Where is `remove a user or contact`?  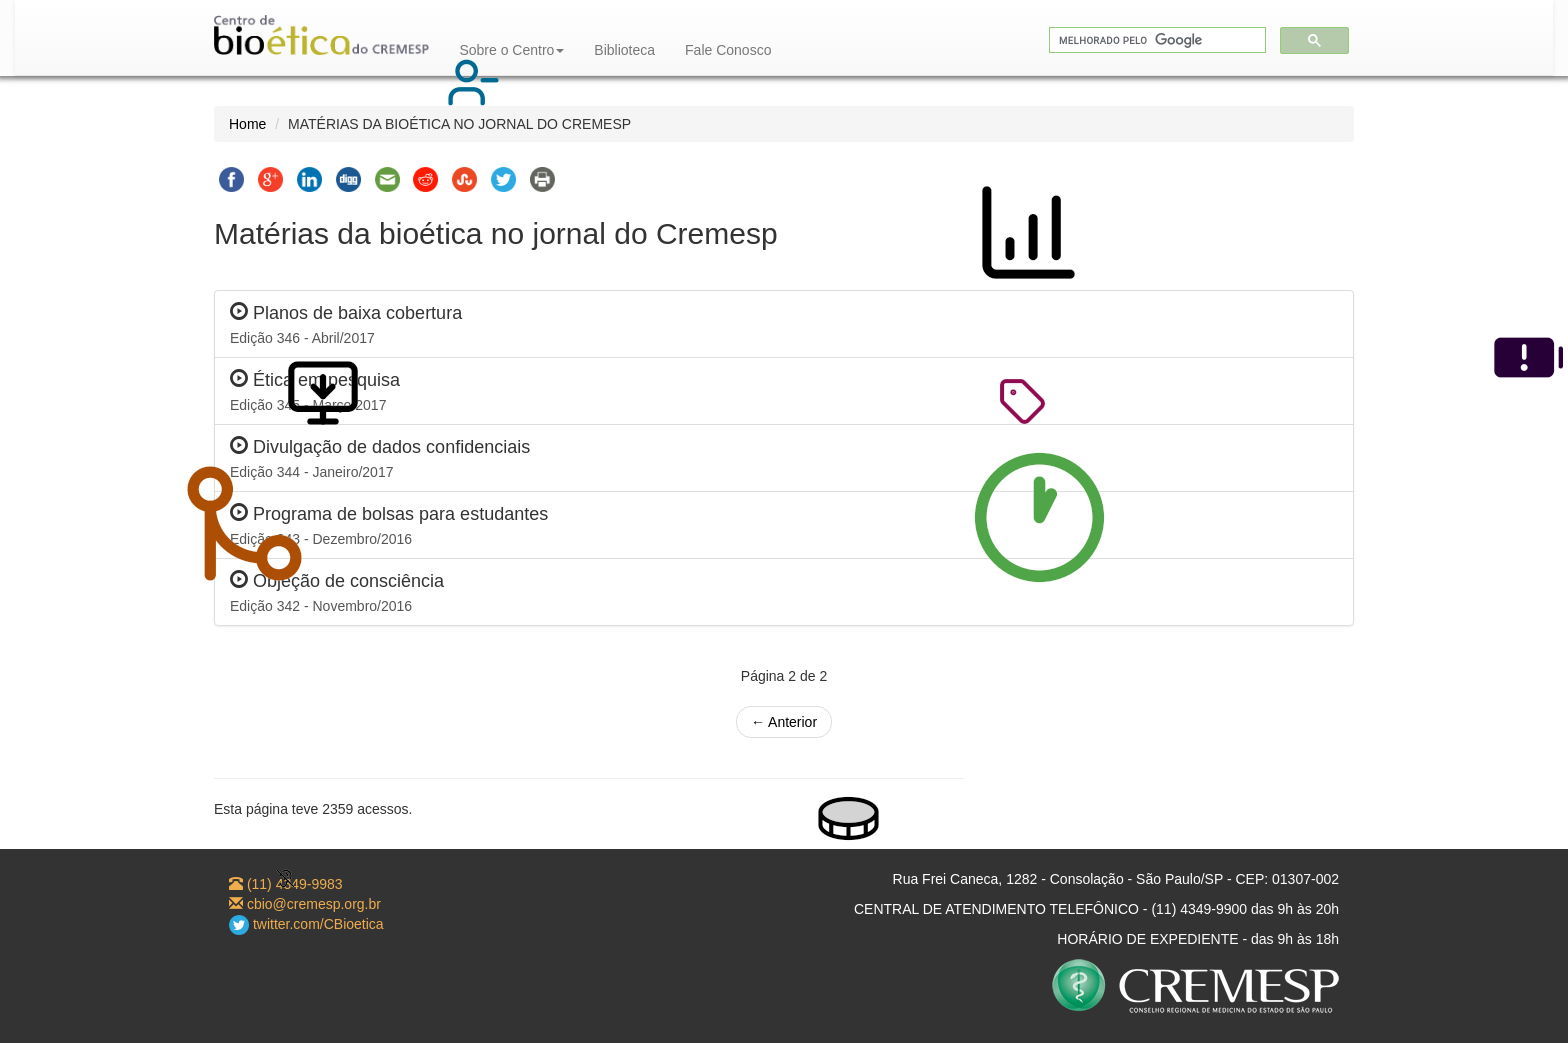
remove a user or contact is located at coordinates (473, 82).